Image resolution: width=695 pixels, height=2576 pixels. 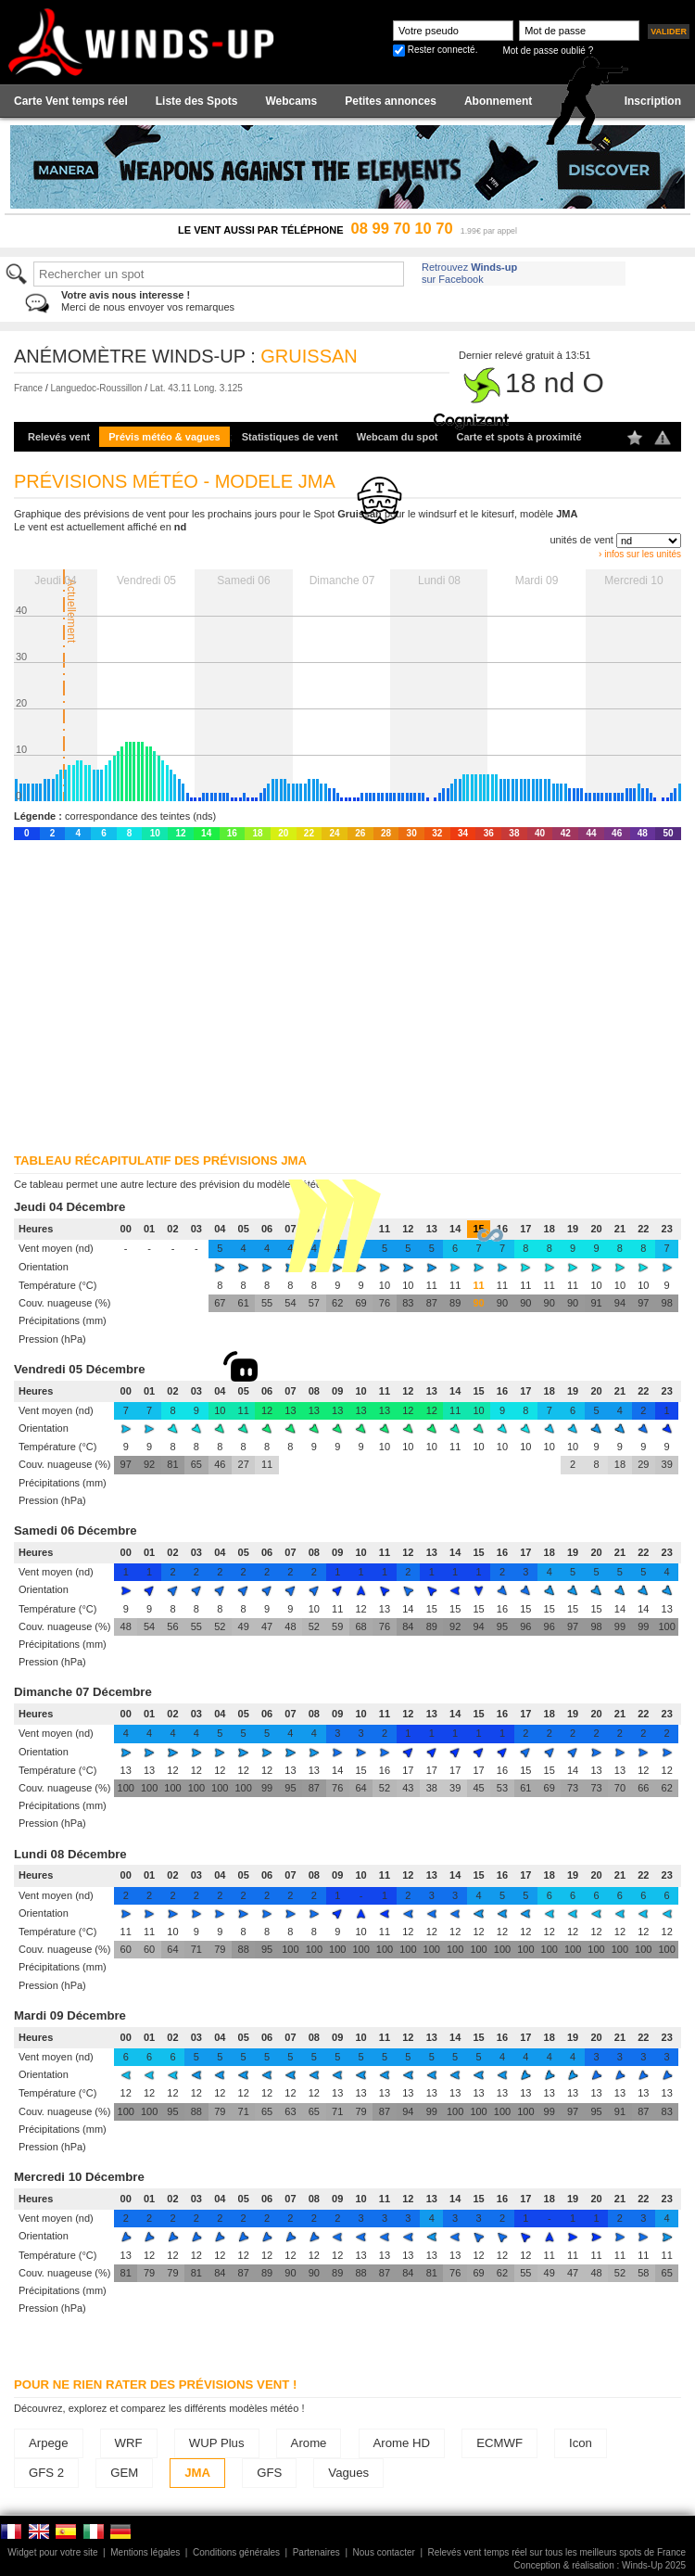 I want to click on open Apache Superset data visualization platform, so click(x=490, y=1235).